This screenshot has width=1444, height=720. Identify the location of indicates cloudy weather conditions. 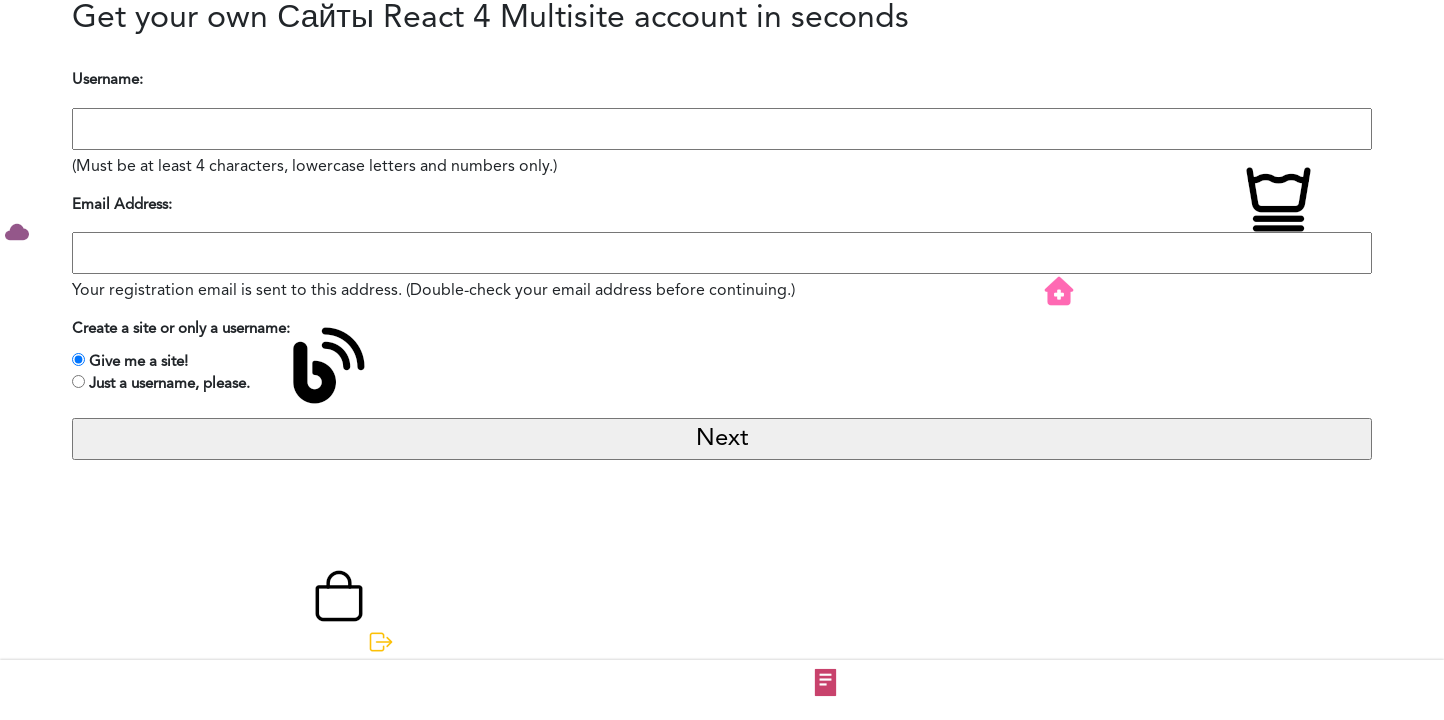
(17, 232).